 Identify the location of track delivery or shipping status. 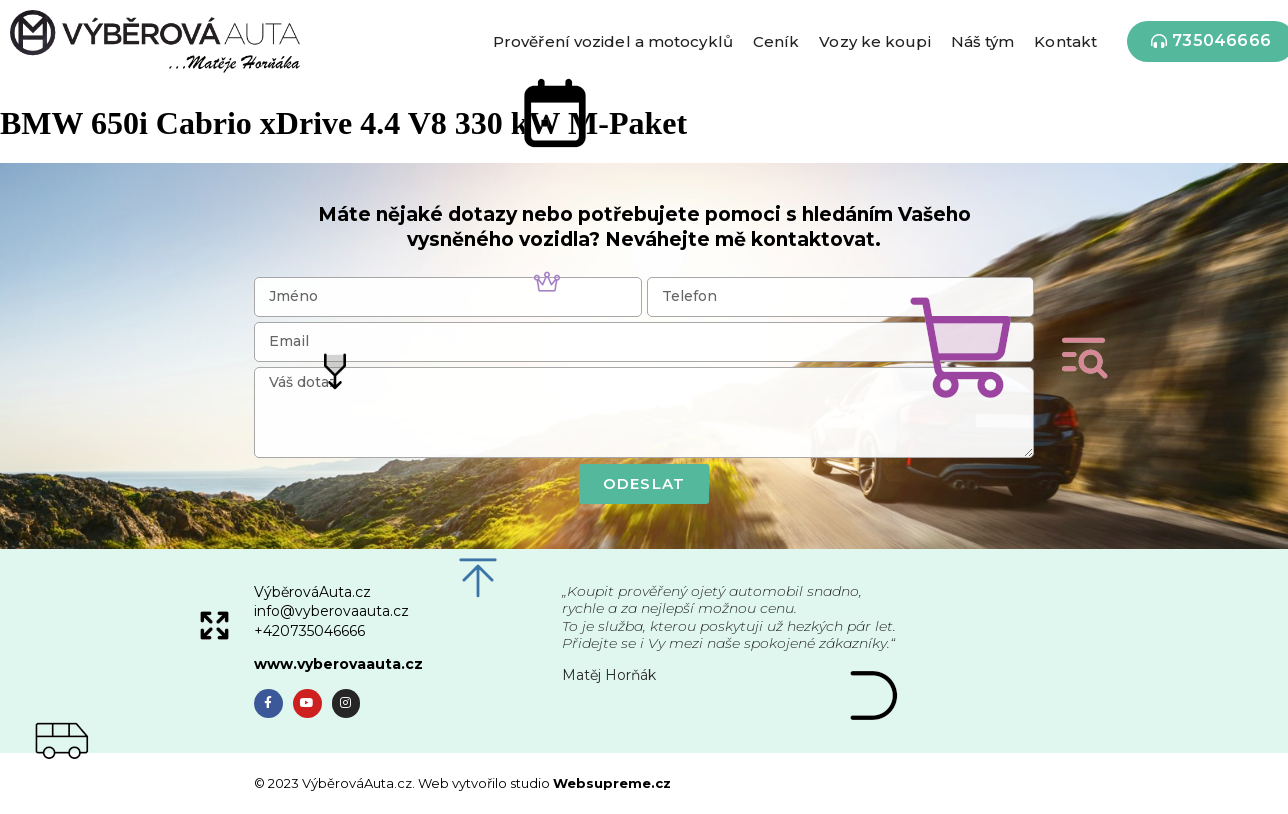
(60, 740).